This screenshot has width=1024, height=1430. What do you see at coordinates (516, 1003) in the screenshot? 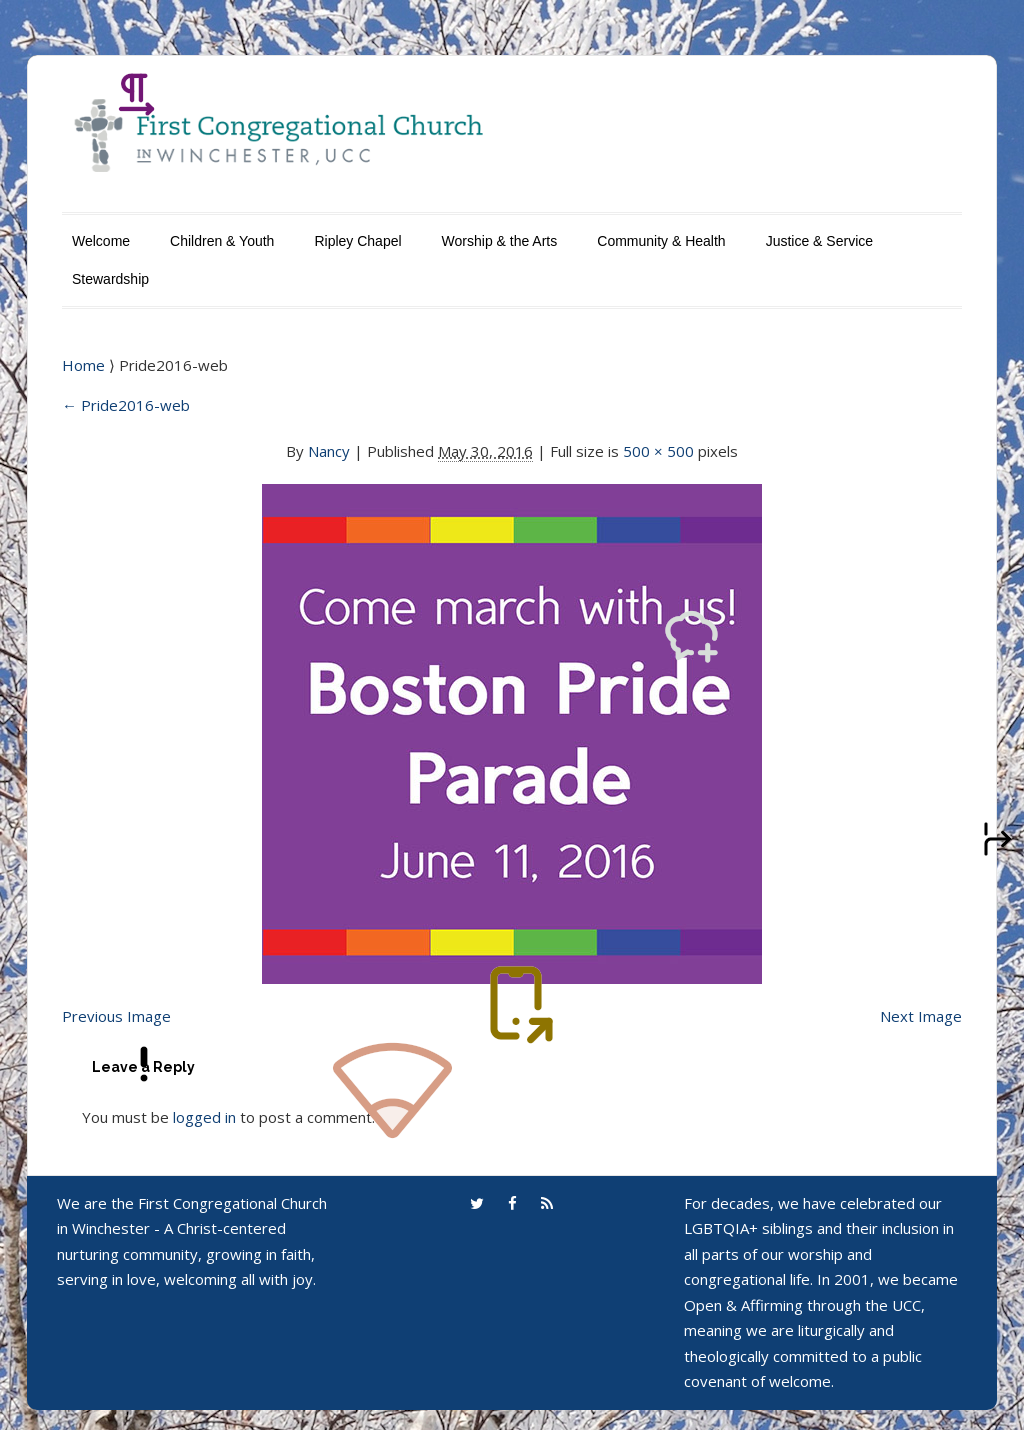
I see `share content from your mobile device` at bounding box center [516, 1003].